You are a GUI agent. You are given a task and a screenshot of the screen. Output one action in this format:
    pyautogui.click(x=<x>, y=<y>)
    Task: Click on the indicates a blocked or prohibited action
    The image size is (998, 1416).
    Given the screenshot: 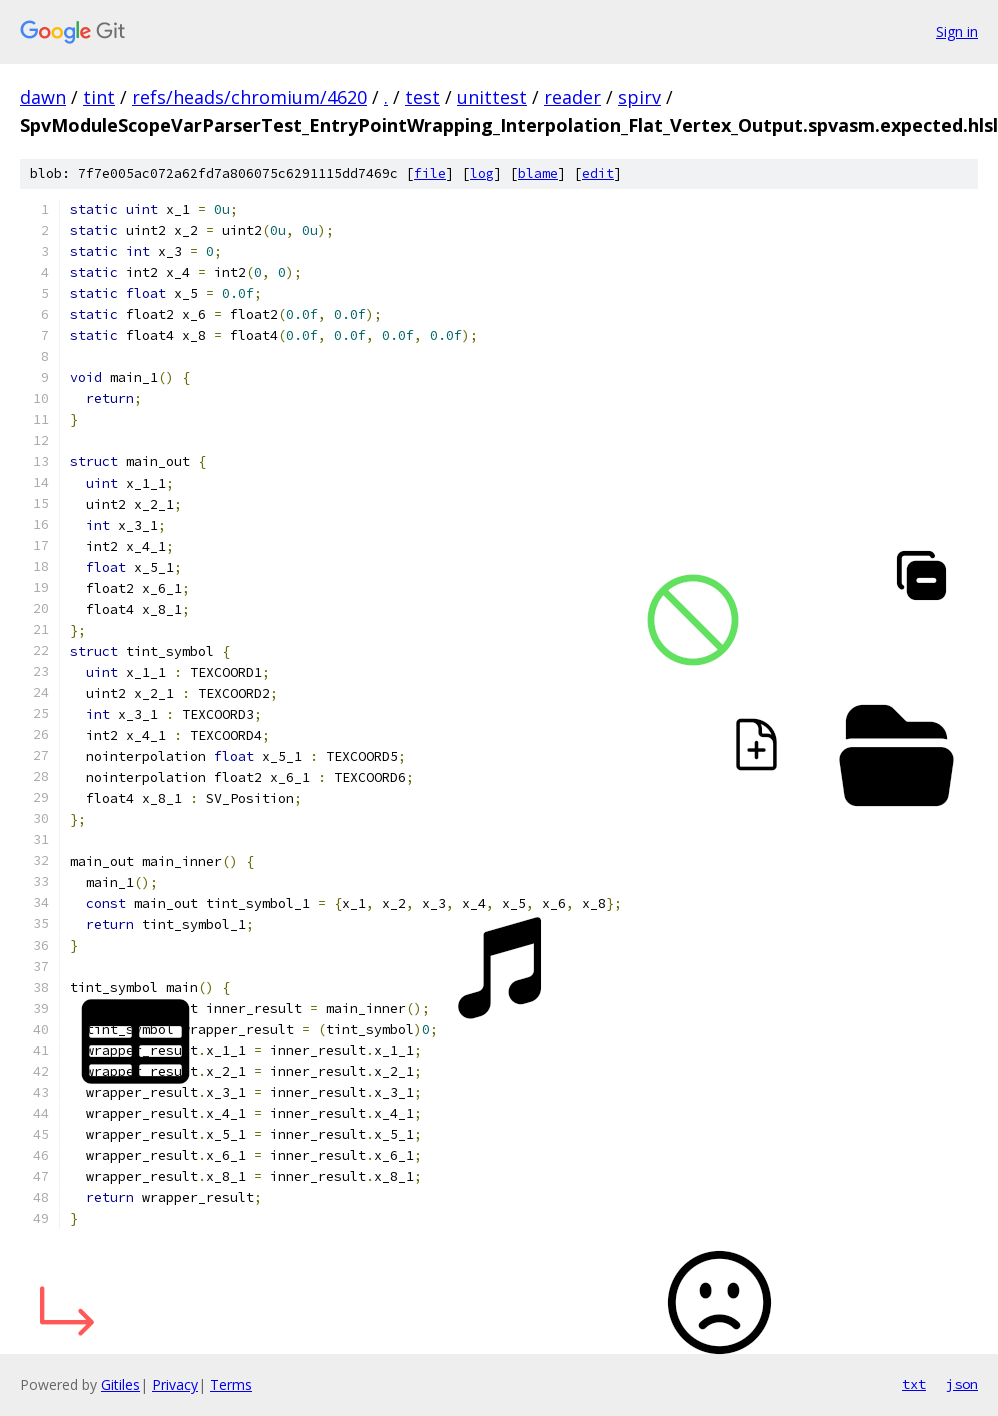 What is the action you would take?
    pyautogui.click(x=693, y=620)
    